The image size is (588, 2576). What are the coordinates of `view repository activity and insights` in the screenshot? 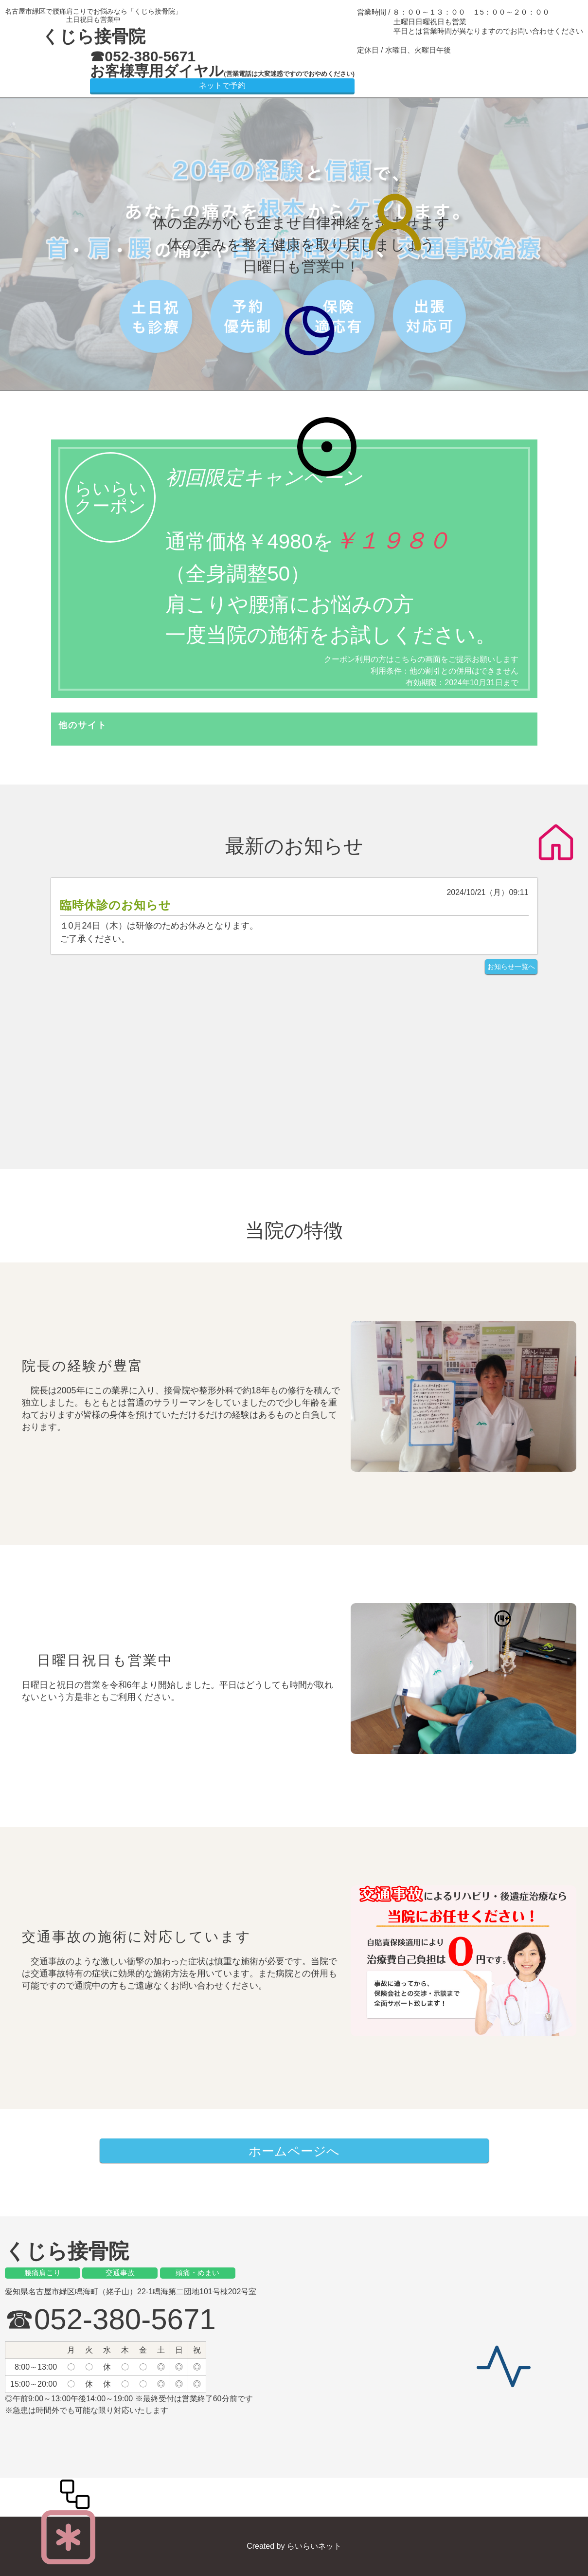 It's located at (503, 2367).